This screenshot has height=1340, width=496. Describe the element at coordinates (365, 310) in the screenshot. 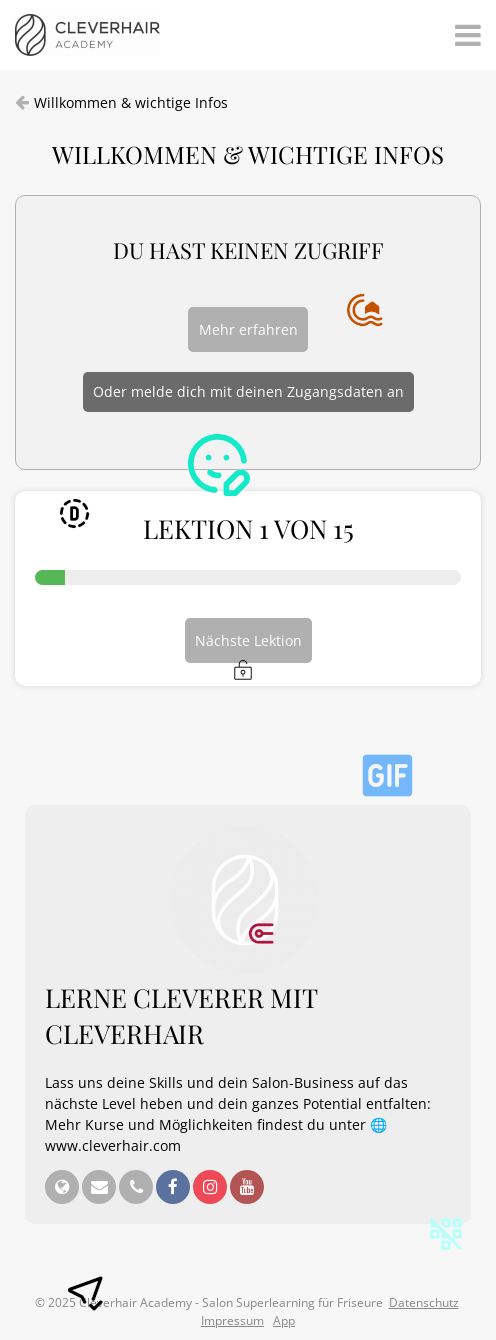

I see `indicates tsunami or flood warning for residential area` at that location.